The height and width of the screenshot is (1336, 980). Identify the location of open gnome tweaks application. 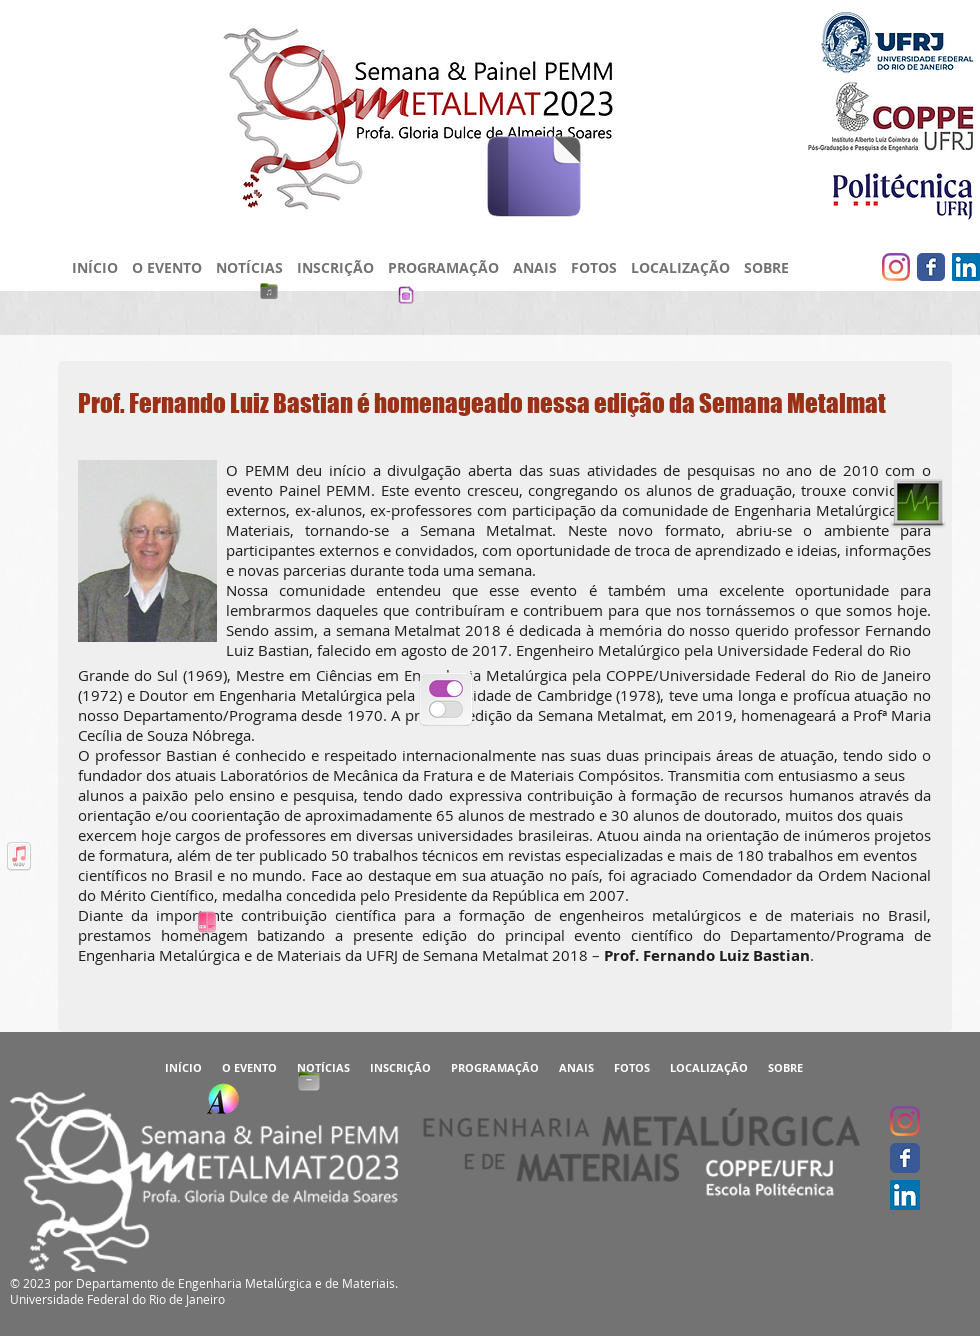
(446, 699).